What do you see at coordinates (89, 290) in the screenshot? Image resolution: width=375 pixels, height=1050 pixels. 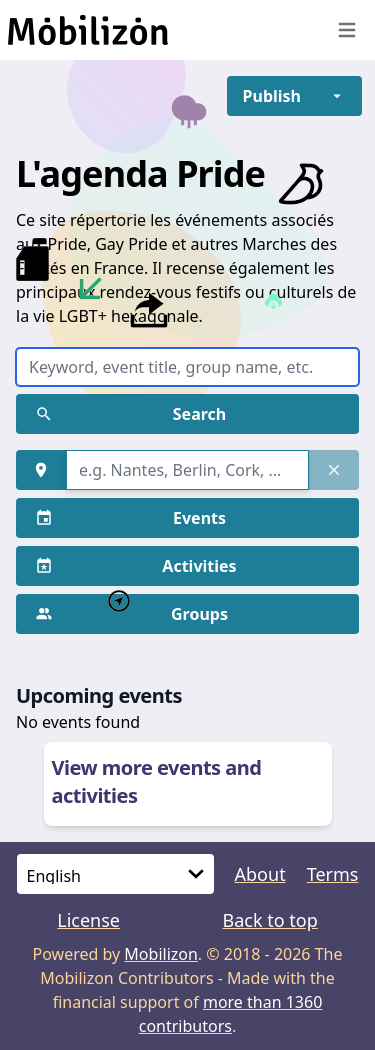 I see `navigate back and down` at bounding box center [89, 290].